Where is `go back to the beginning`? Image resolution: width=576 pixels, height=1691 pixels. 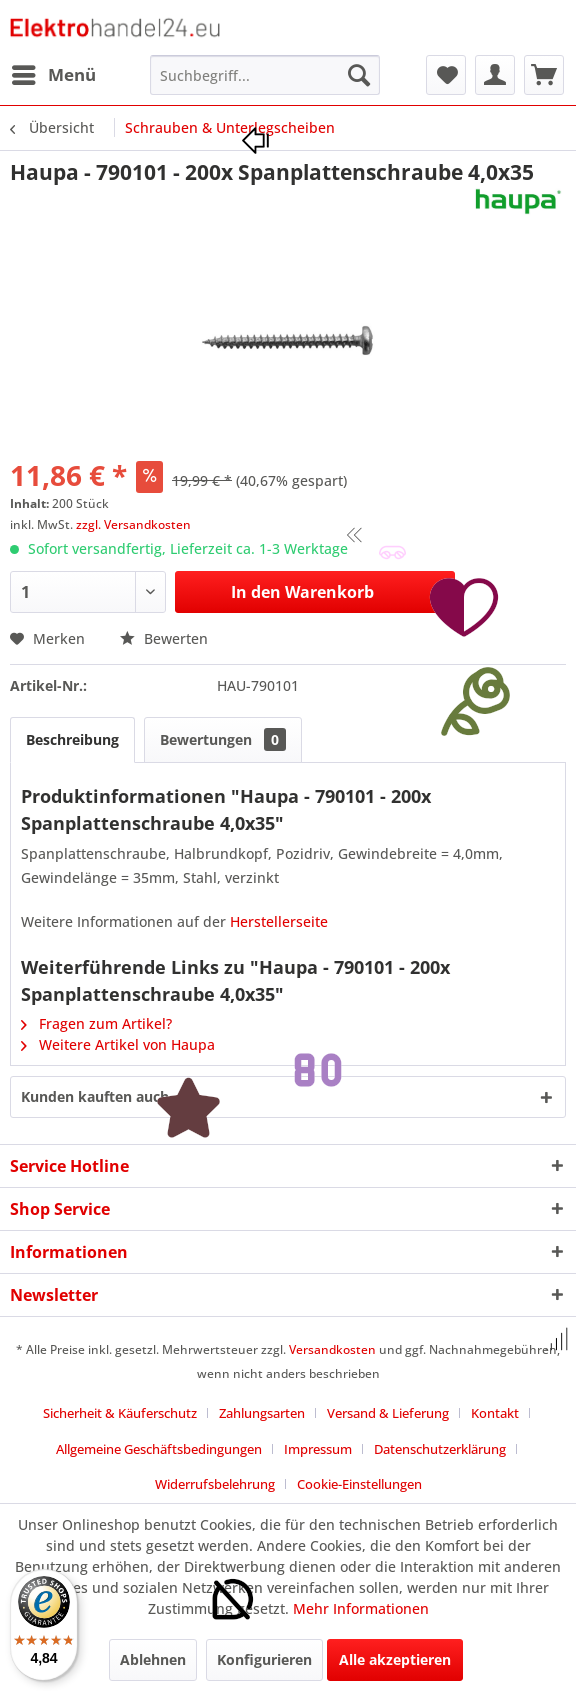
go back to the beginning is located at coordinates (355, 535).